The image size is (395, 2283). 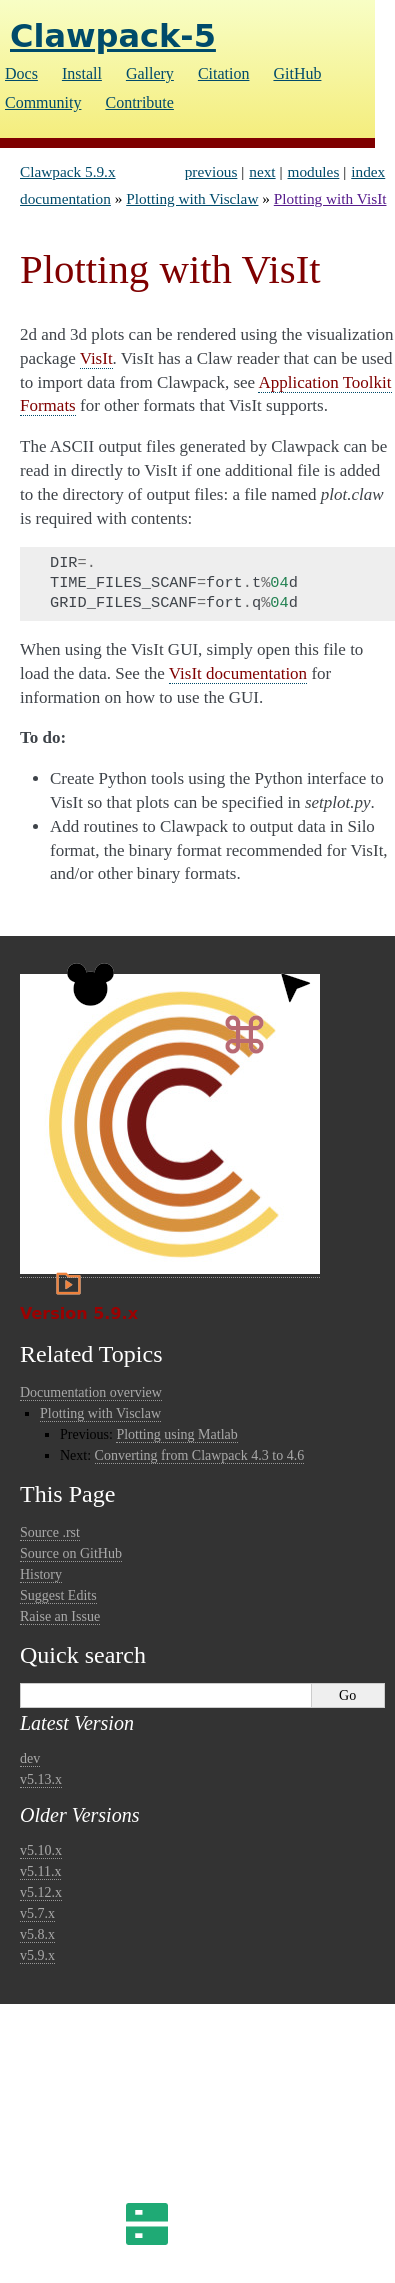 What do you see at coordinates (147, 2224) in the screenshot?
I see `access server settings or management` at bounding box center [147, 2224].